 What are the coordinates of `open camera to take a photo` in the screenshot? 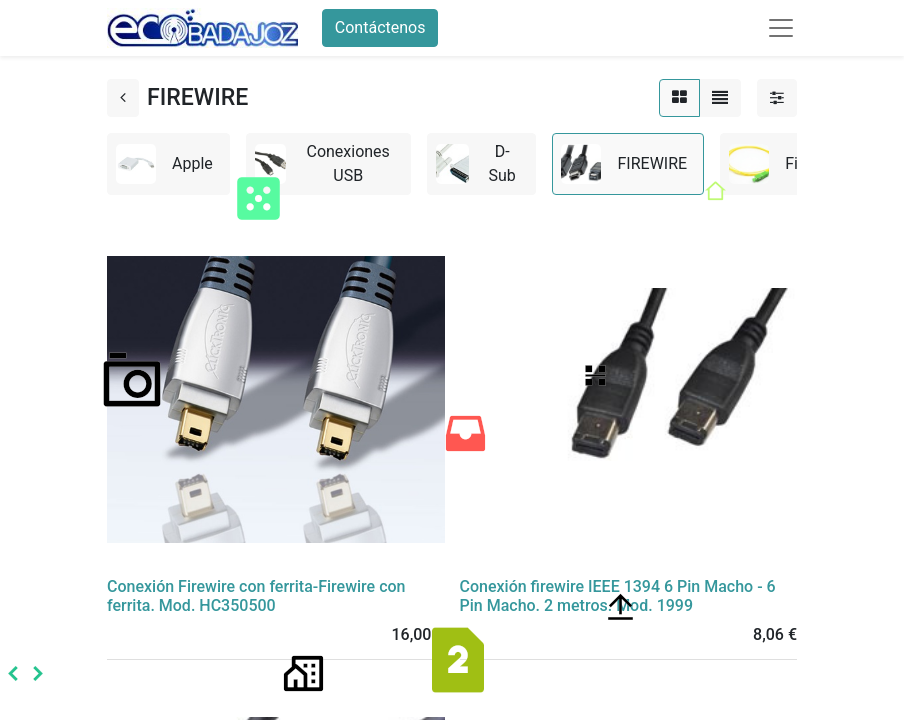 It's located at (132, 381).